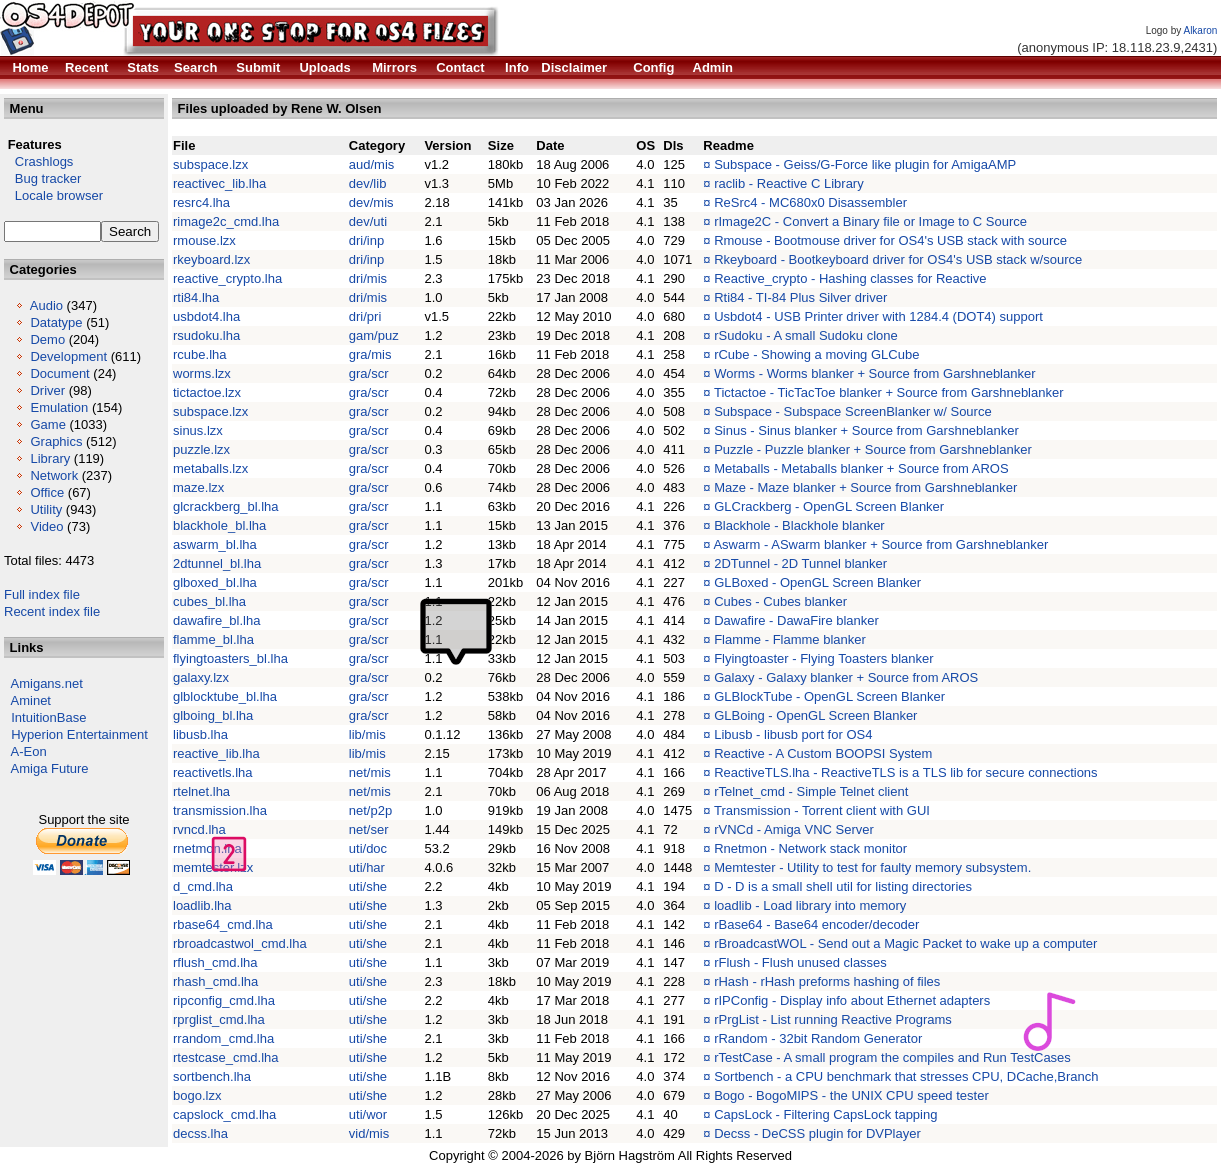 Image resolution: width=1221 pixels, height=1165 pixels. I want to click on access music or audio player, so click(1049, 1020).